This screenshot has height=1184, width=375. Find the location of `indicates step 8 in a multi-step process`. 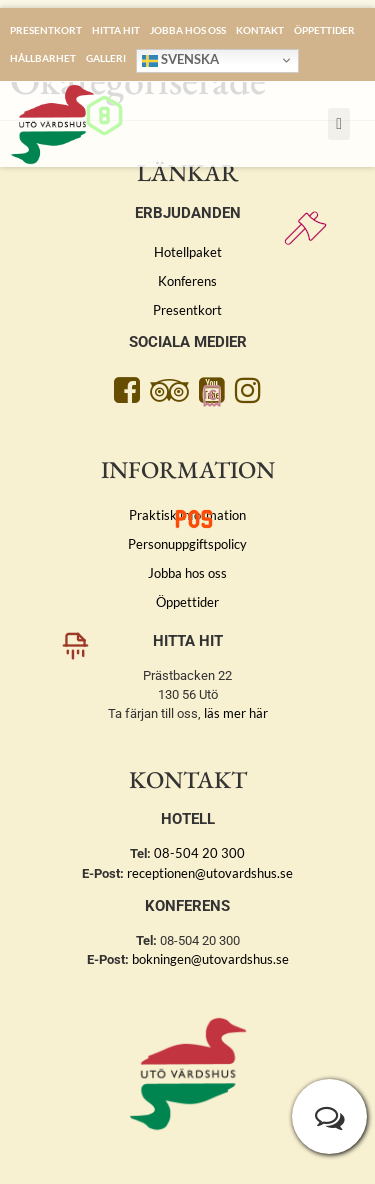

indicates step 8 in a multi-step process is located at coordinates (104, 115).